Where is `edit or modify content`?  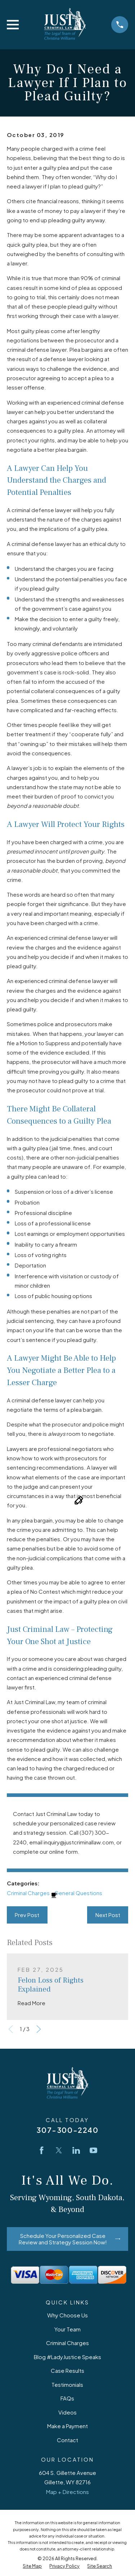 edit or modify content is located at coordinates (78, 1500).